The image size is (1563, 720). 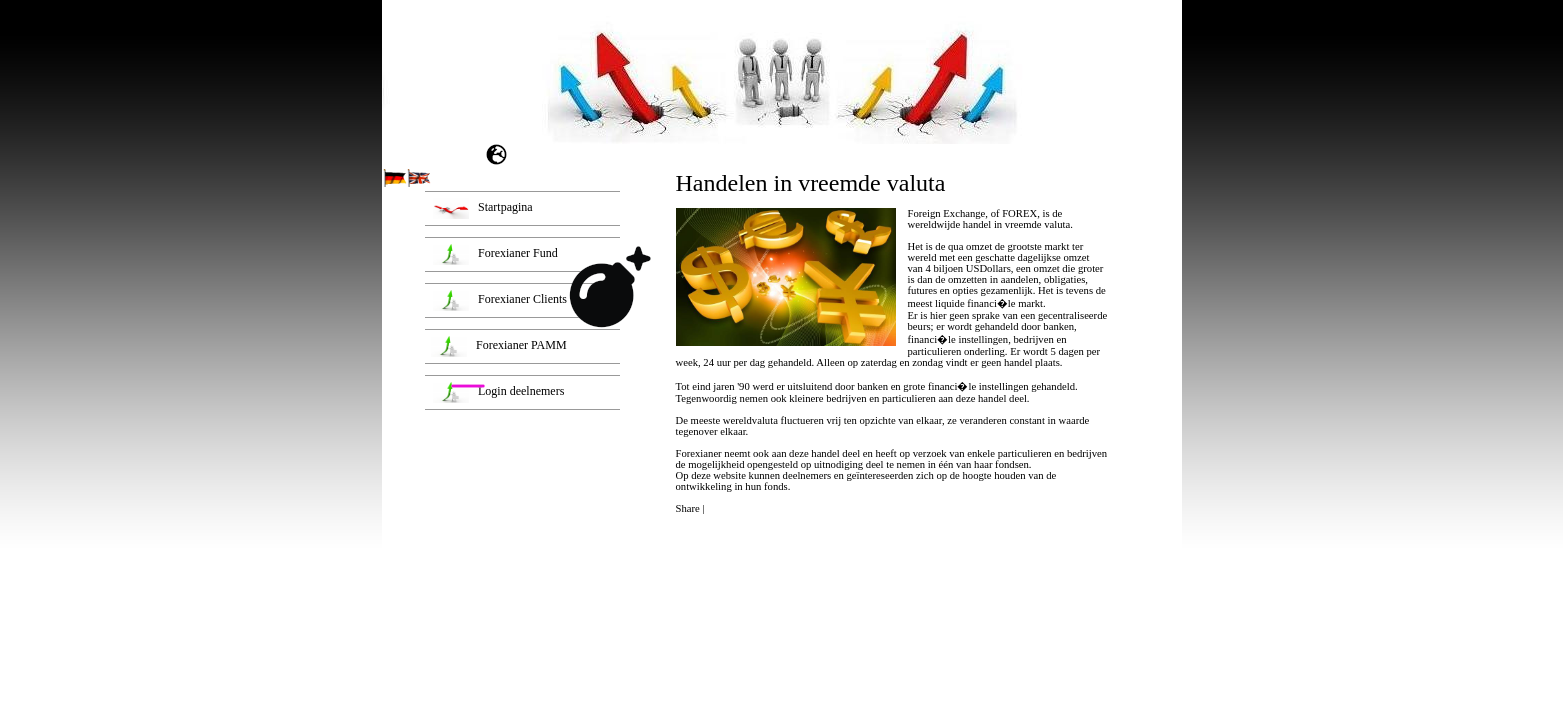 What do you see at coordinates (609, 288) in the screenshot?
I see `indicates a destructive or irreversible action` at bounding box center [609, 288].